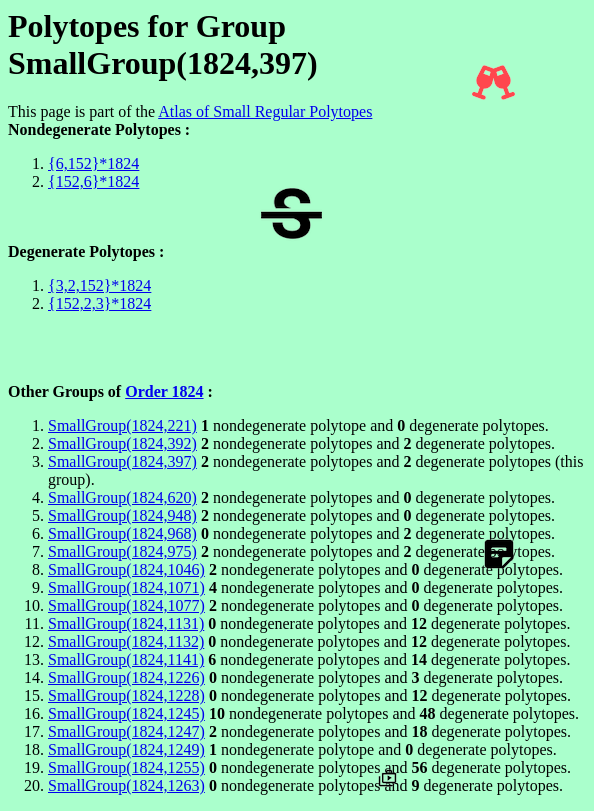  What do you see at coordinates (291, 218) in the screenshot?
I see `apply strikethrough formatting to selected text` at bounding box center [291, 218].